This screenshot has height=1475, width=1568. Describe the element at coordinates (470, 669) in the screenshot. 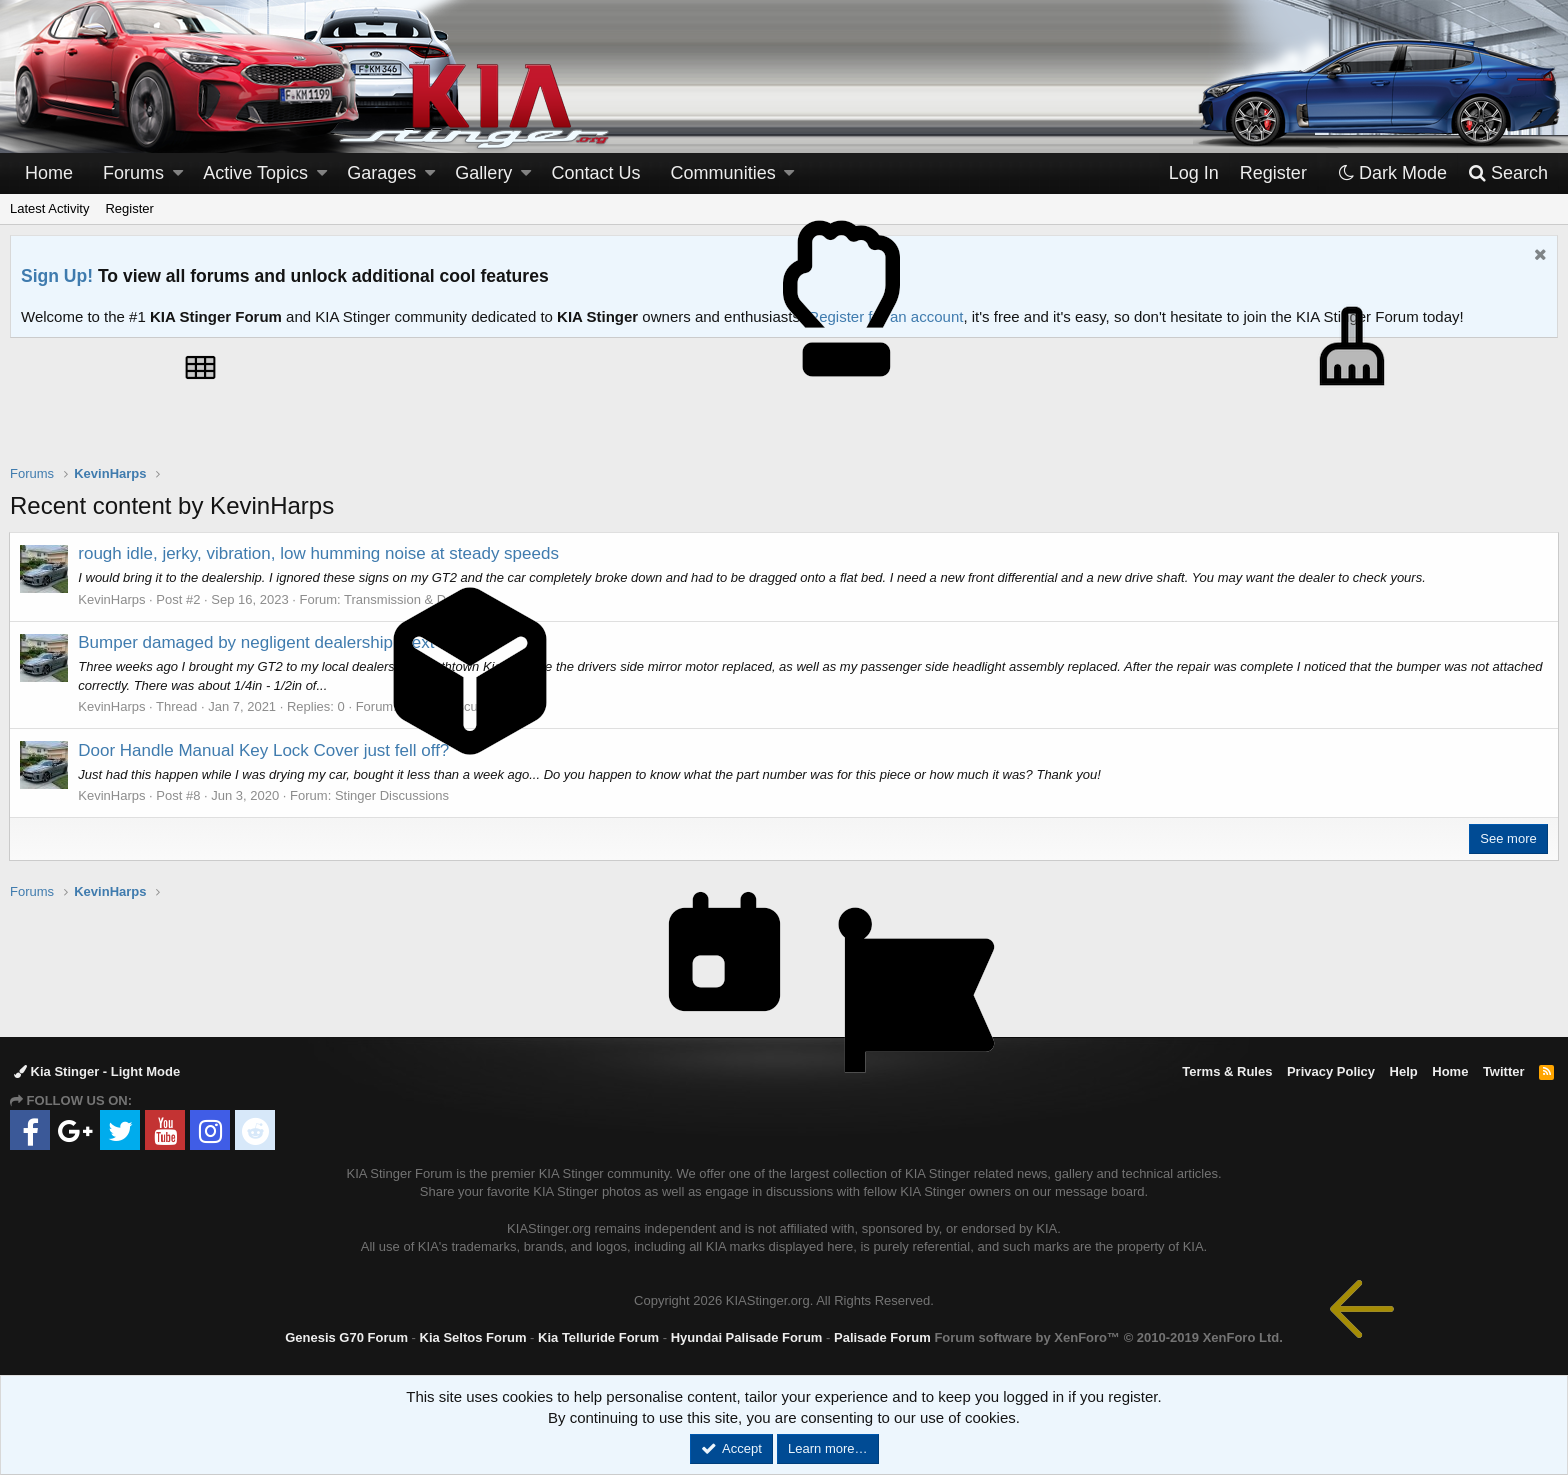

I see `roll a six-sided die` at that location.